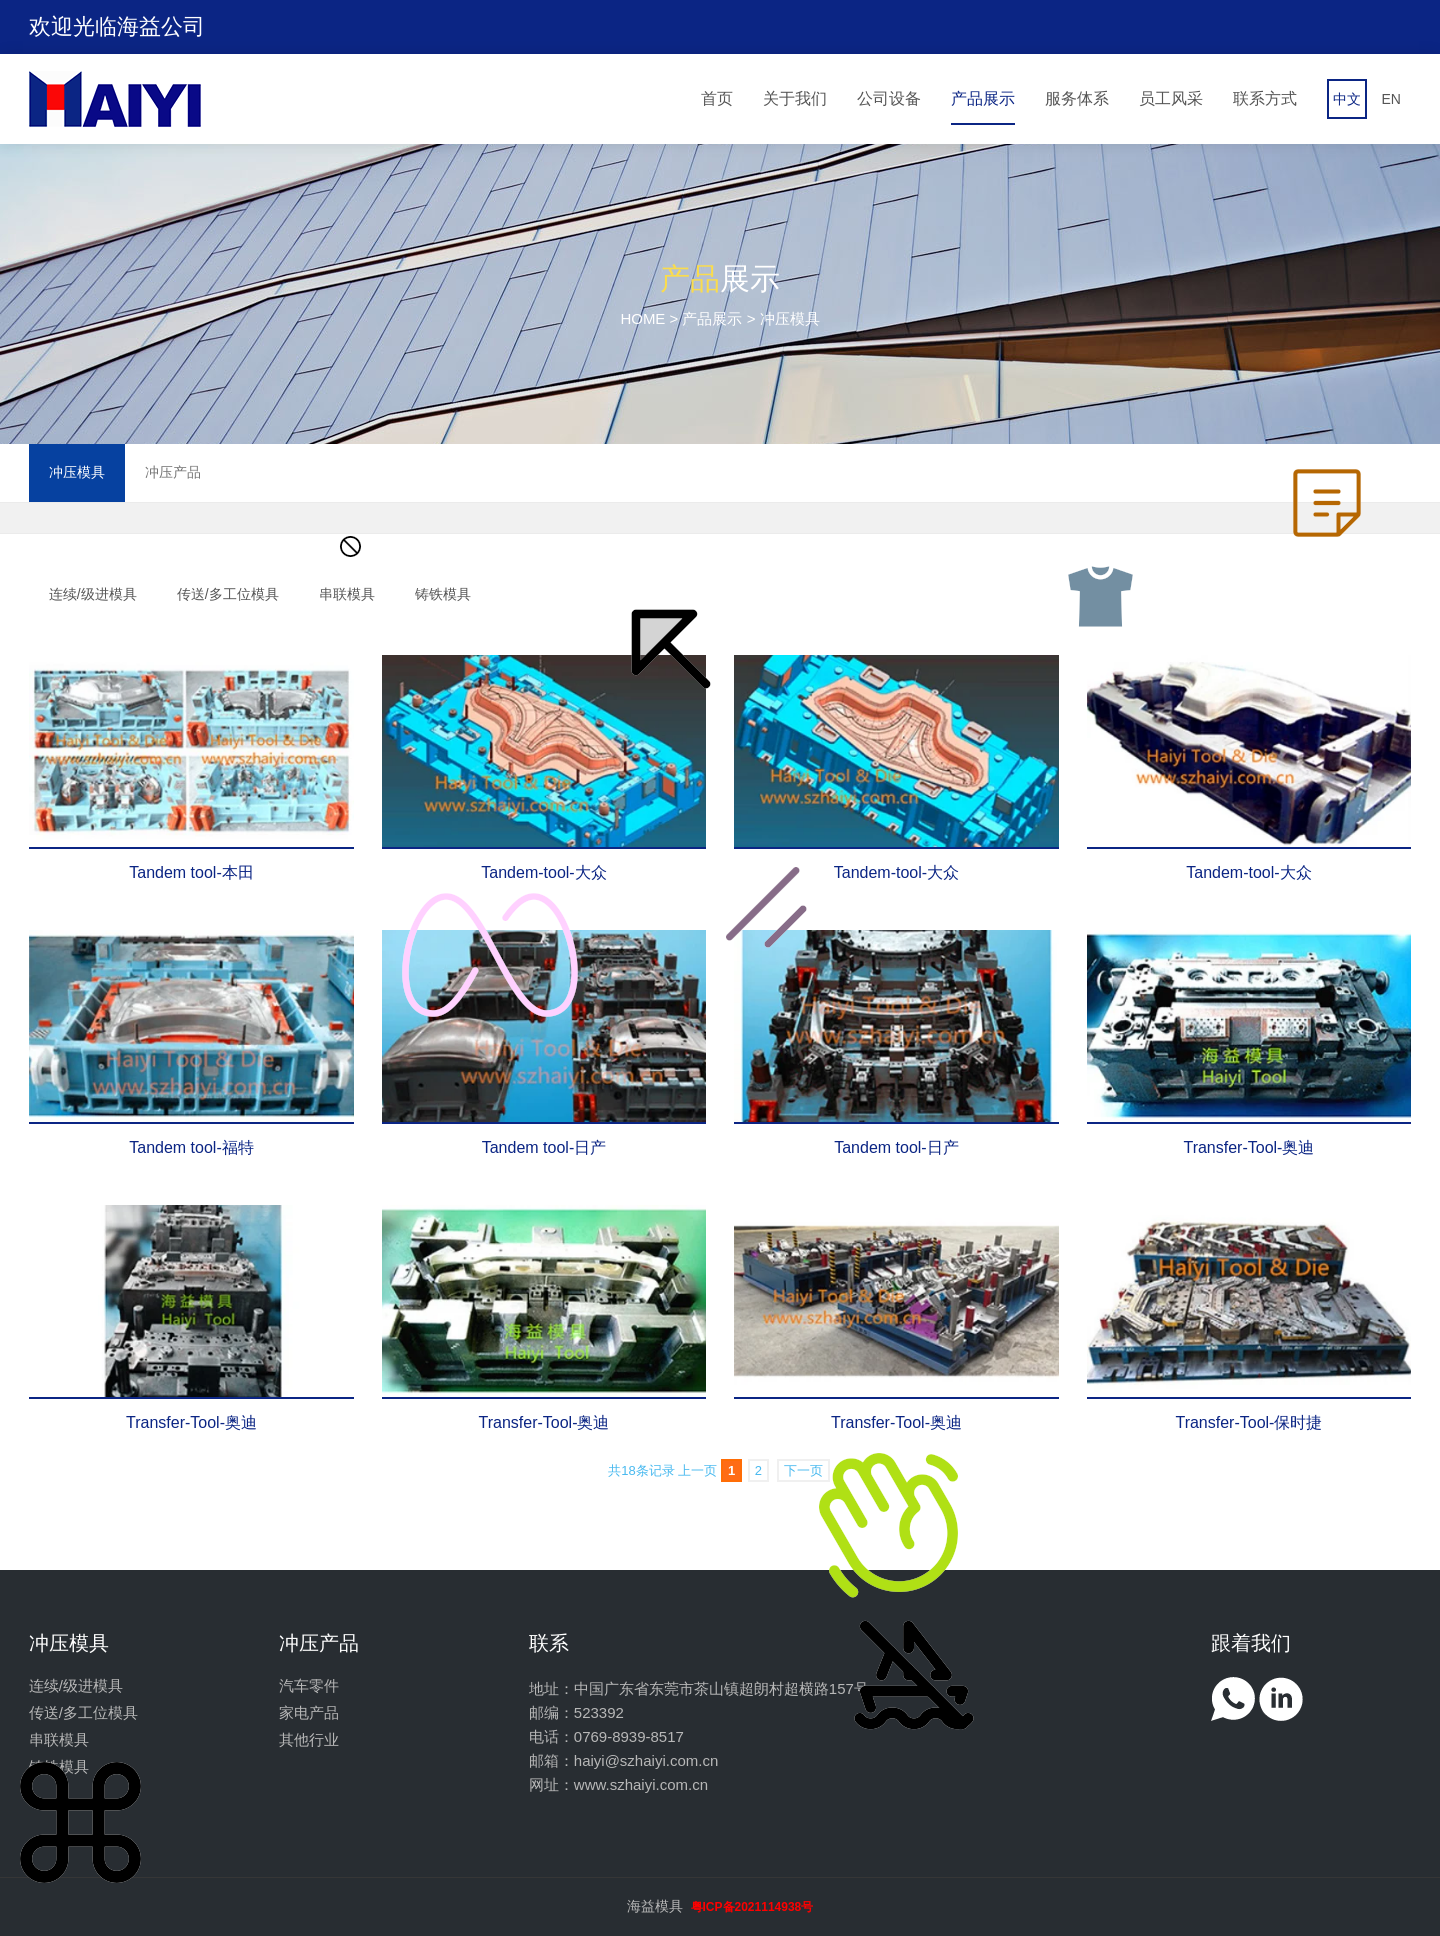  Describe the element at coordinates (80, 1822) in the screenshot. I see `command key modifier for keyboard shortcuts` at that location.